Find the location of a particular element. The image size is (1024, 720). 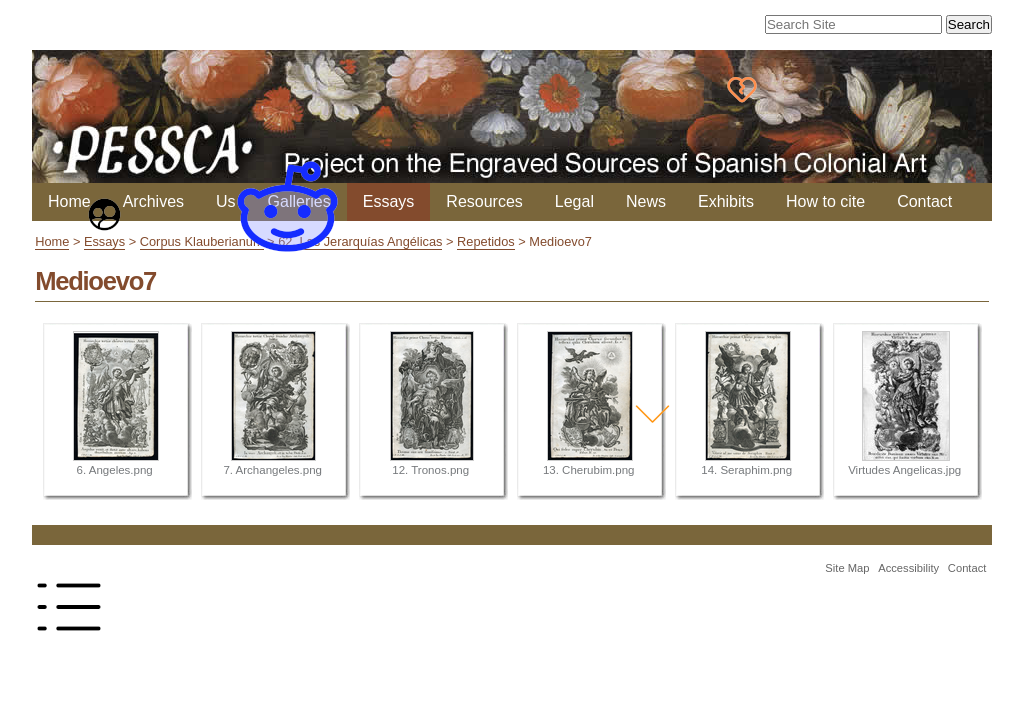

open the Reddit app is located at coordinates (287, 211).